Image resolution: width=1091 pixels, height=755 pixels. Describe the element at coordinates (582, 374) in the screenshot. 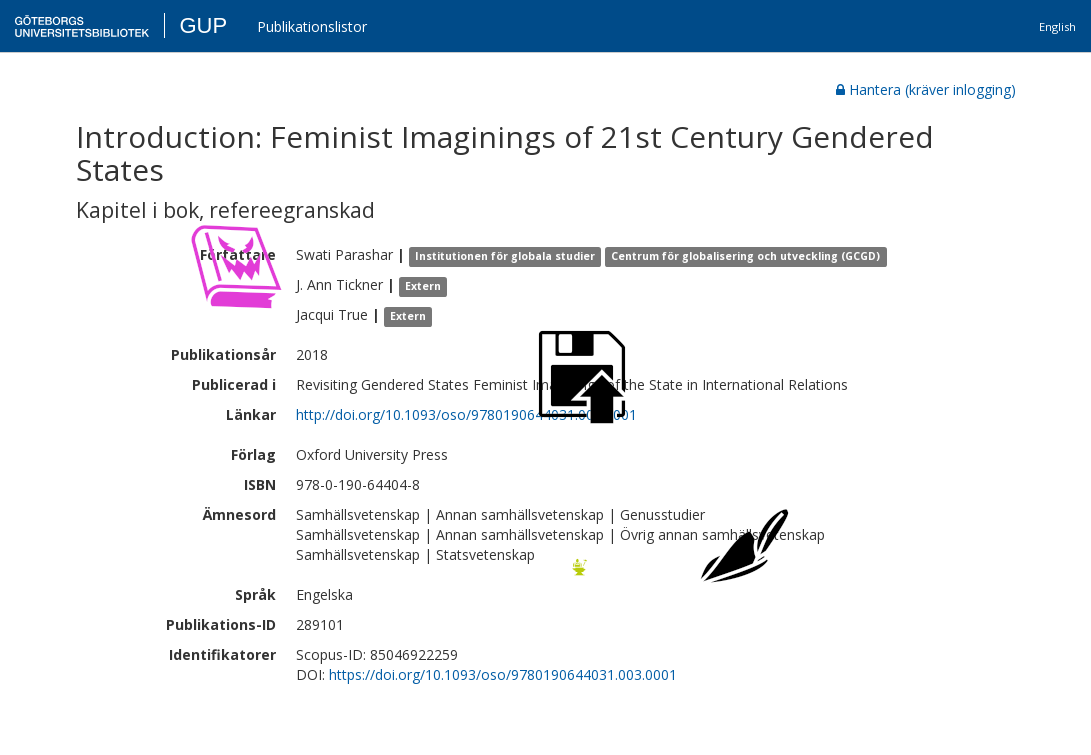

I see `save your current progress` at that location.